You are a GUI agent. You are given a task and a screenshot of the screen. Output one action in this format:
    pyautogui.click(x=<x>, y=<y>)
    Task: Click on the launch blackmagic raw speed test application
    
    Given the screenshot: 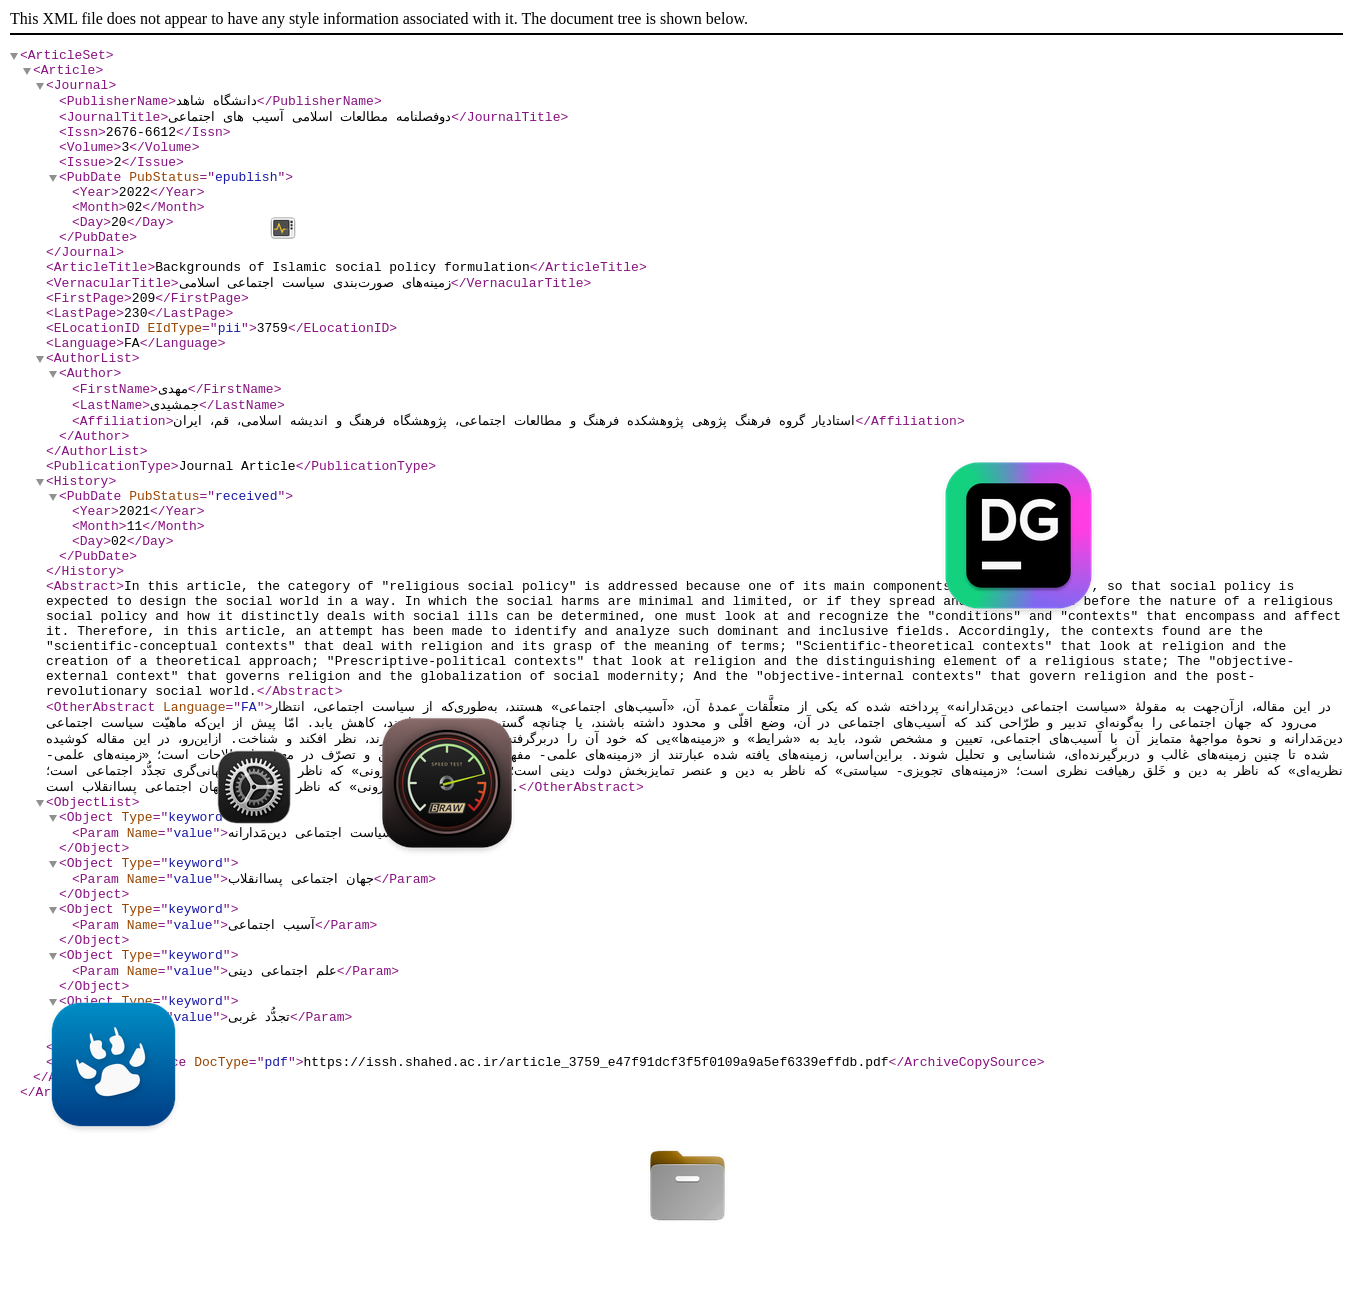 What is the action you would take?
    pyautogui.click(x=447, y=783)
    